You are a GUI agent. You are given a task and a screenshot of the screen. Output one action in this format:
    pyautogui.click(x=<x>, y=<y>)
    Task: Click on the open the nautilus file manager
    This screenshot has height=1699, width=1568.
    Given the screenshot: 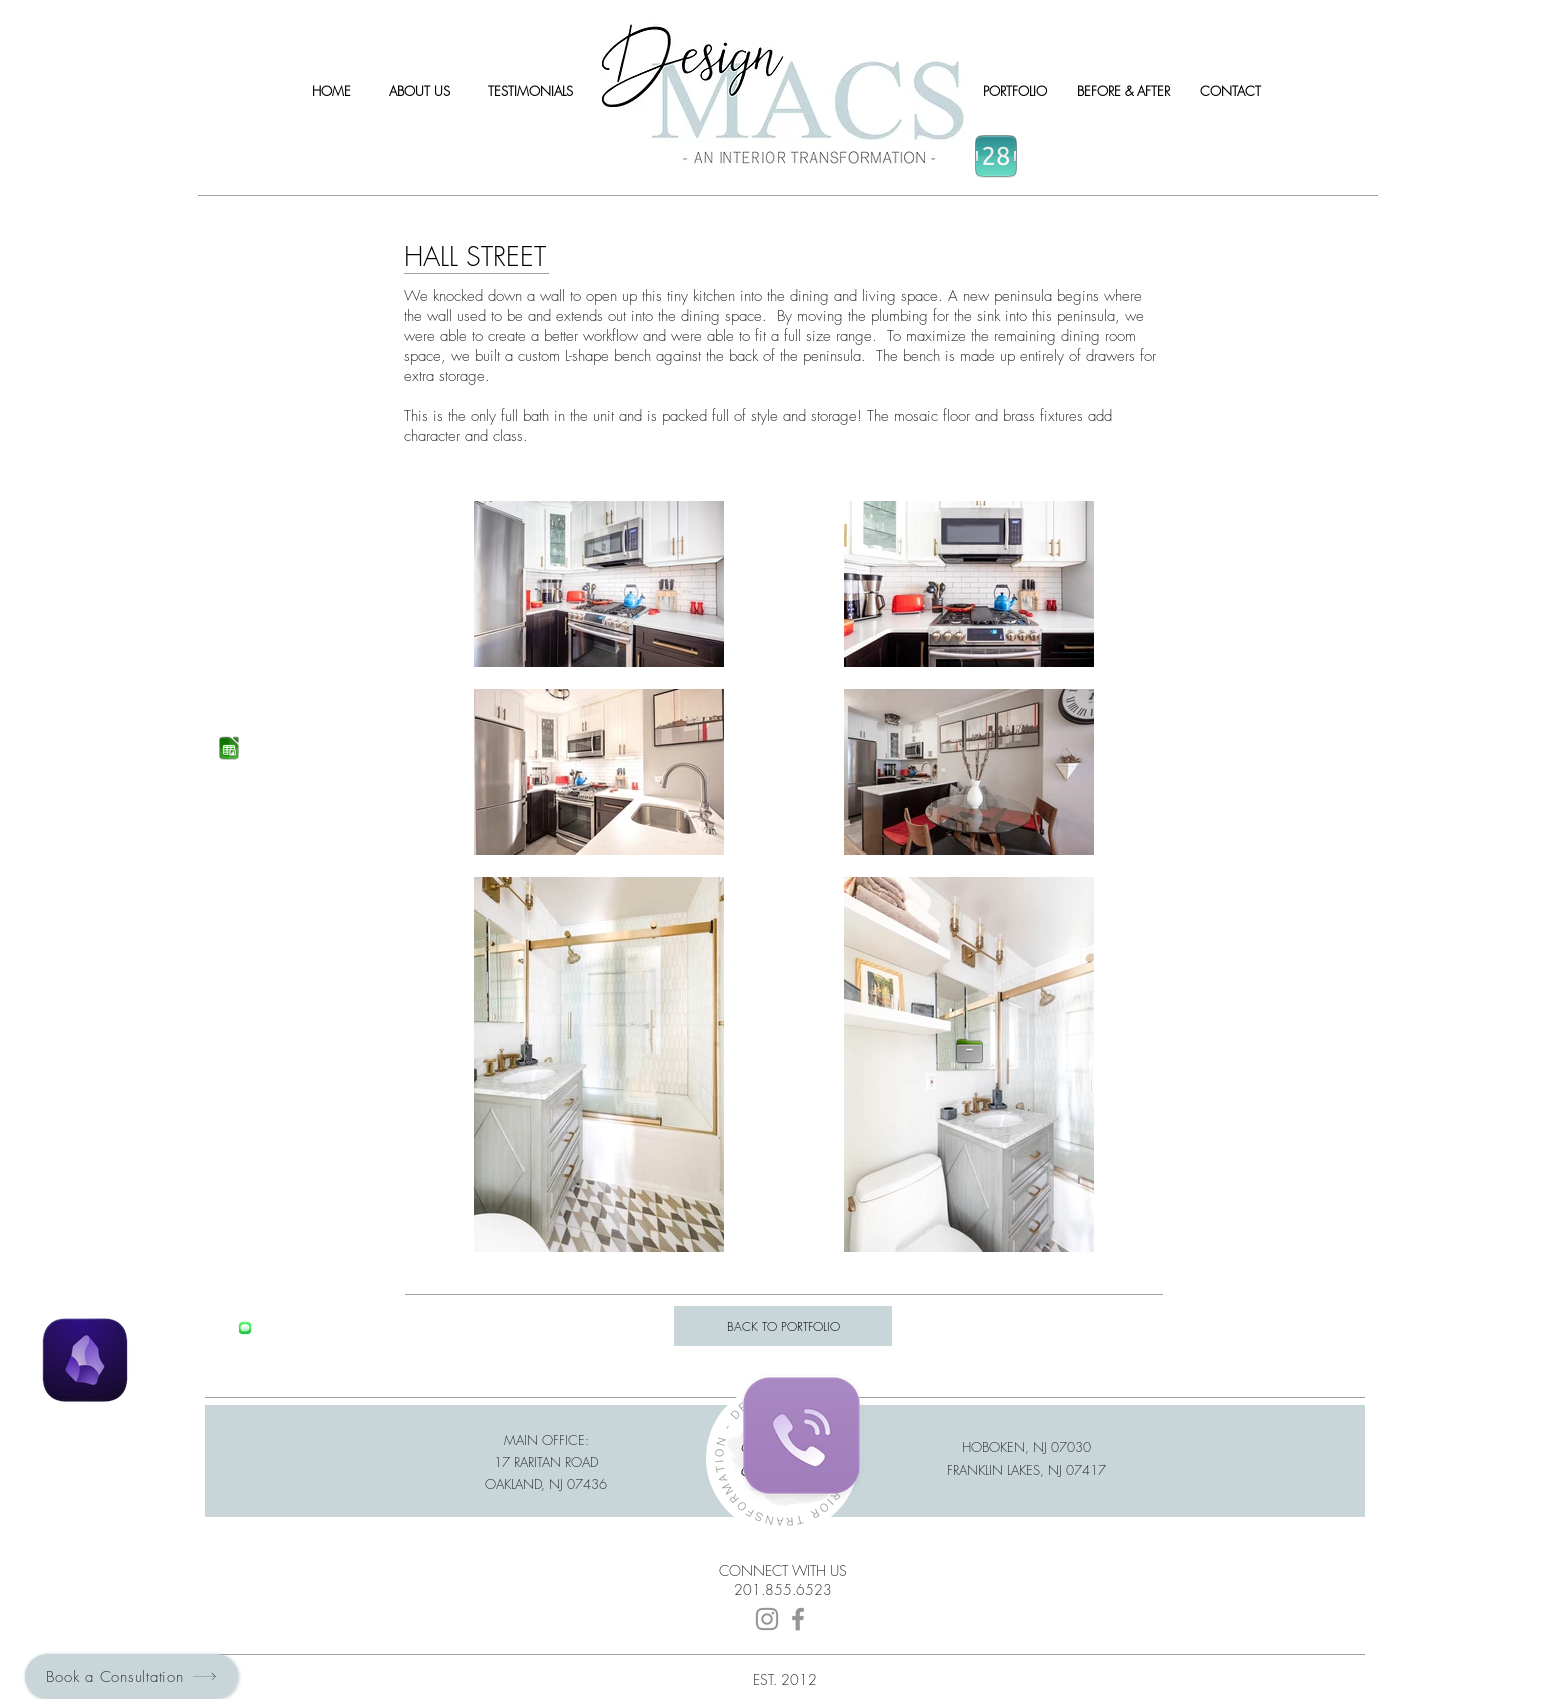 What is the action you would take?
    pyautogui.click(x=969, y=1050)
    